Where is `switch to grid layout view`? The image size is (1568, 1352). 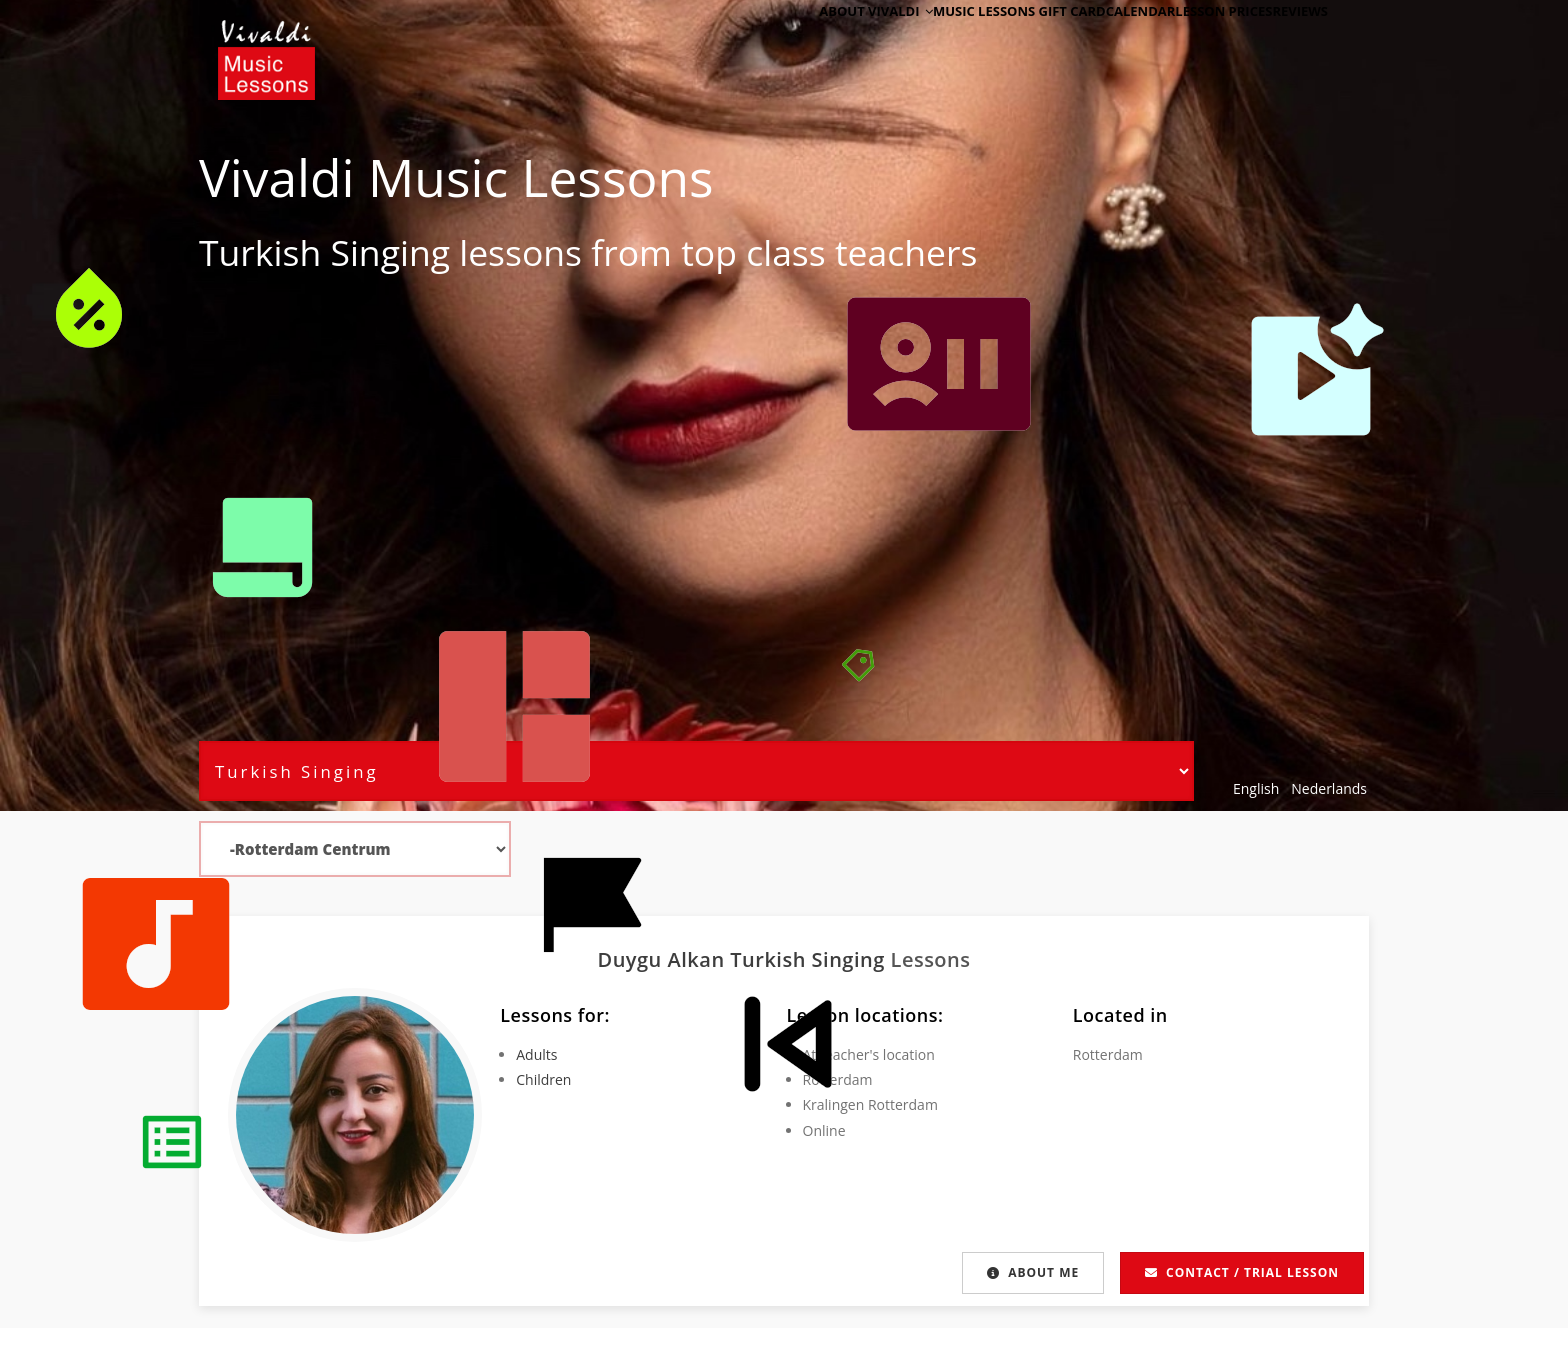 switch to grid layout view is located at coordinates (514, 706).